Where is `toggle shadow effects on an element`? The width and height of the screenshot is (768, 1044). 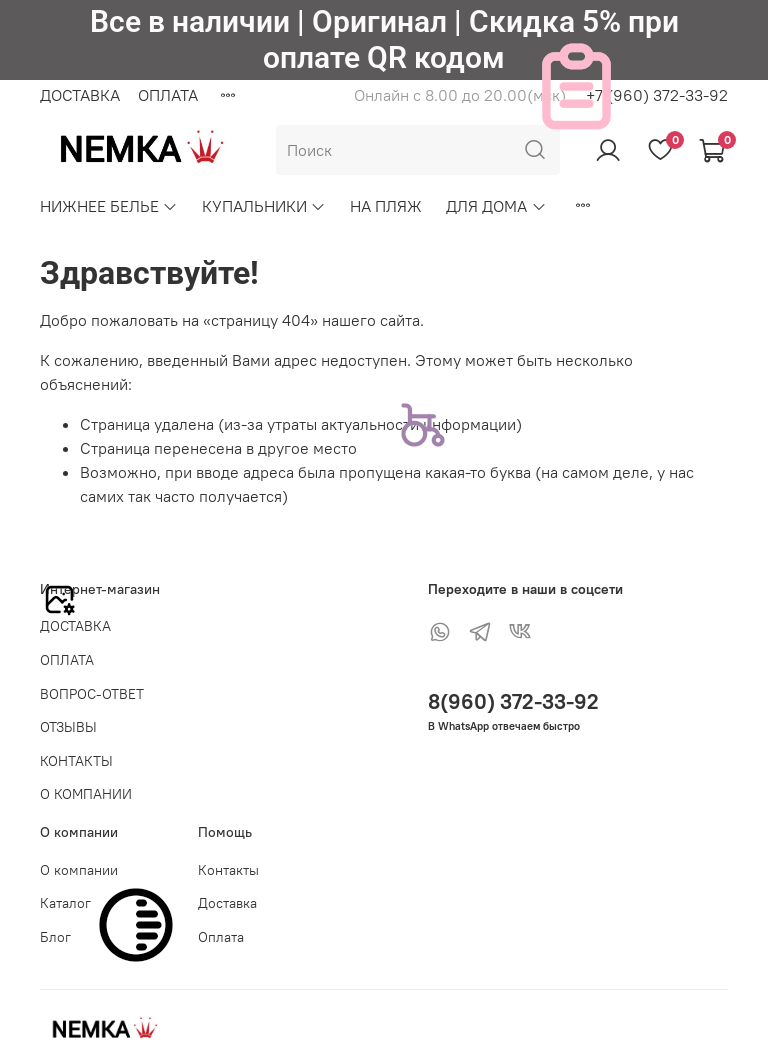
toggle shadow effects on an element is located at coordinates (136, 925).